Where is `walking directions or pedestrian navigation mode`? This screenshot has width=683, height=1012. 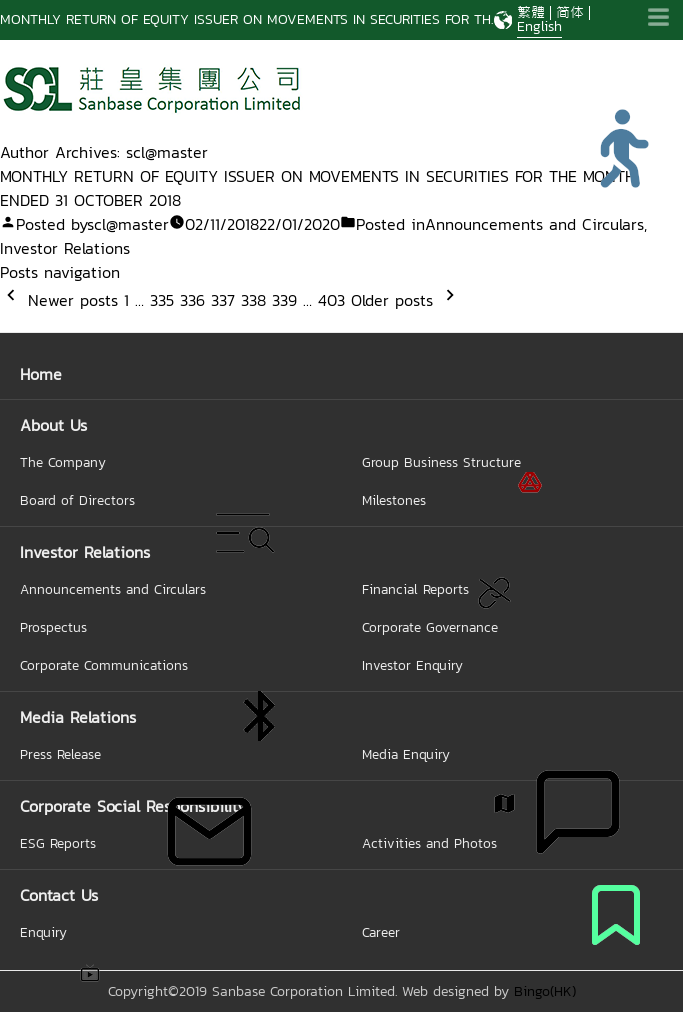 walking directions or pedestrian navigation mode is located at coordinates (622, 148).